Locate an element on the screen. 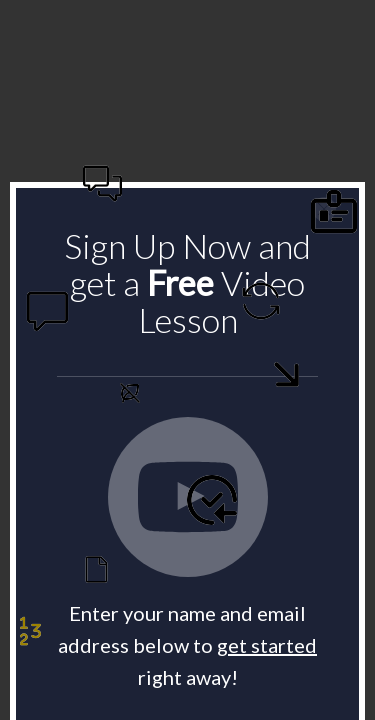 Image resolution: width=375 pixels, height=720 pixels. leave a comment is located at coordinates (47, 310).